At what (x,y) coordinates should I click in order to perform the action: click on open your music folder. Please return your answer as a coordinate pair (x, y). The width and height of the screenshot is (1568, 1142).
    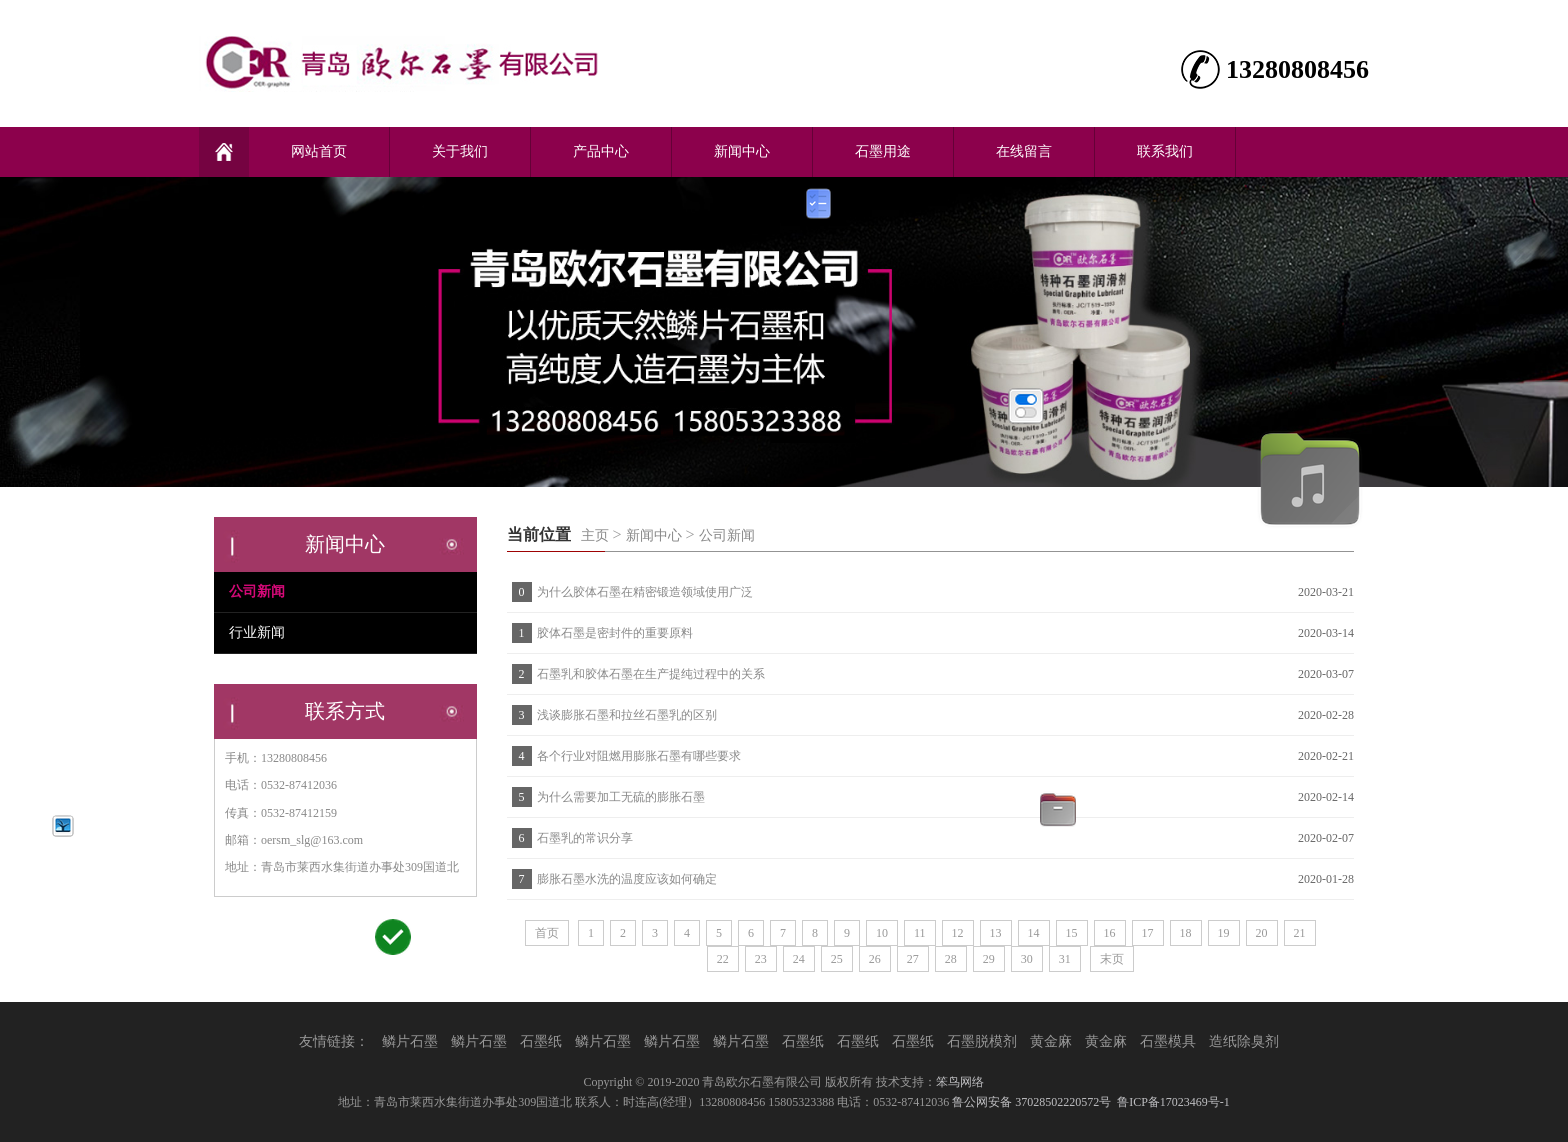
    Looking at the image, I should click on (1310, 479).